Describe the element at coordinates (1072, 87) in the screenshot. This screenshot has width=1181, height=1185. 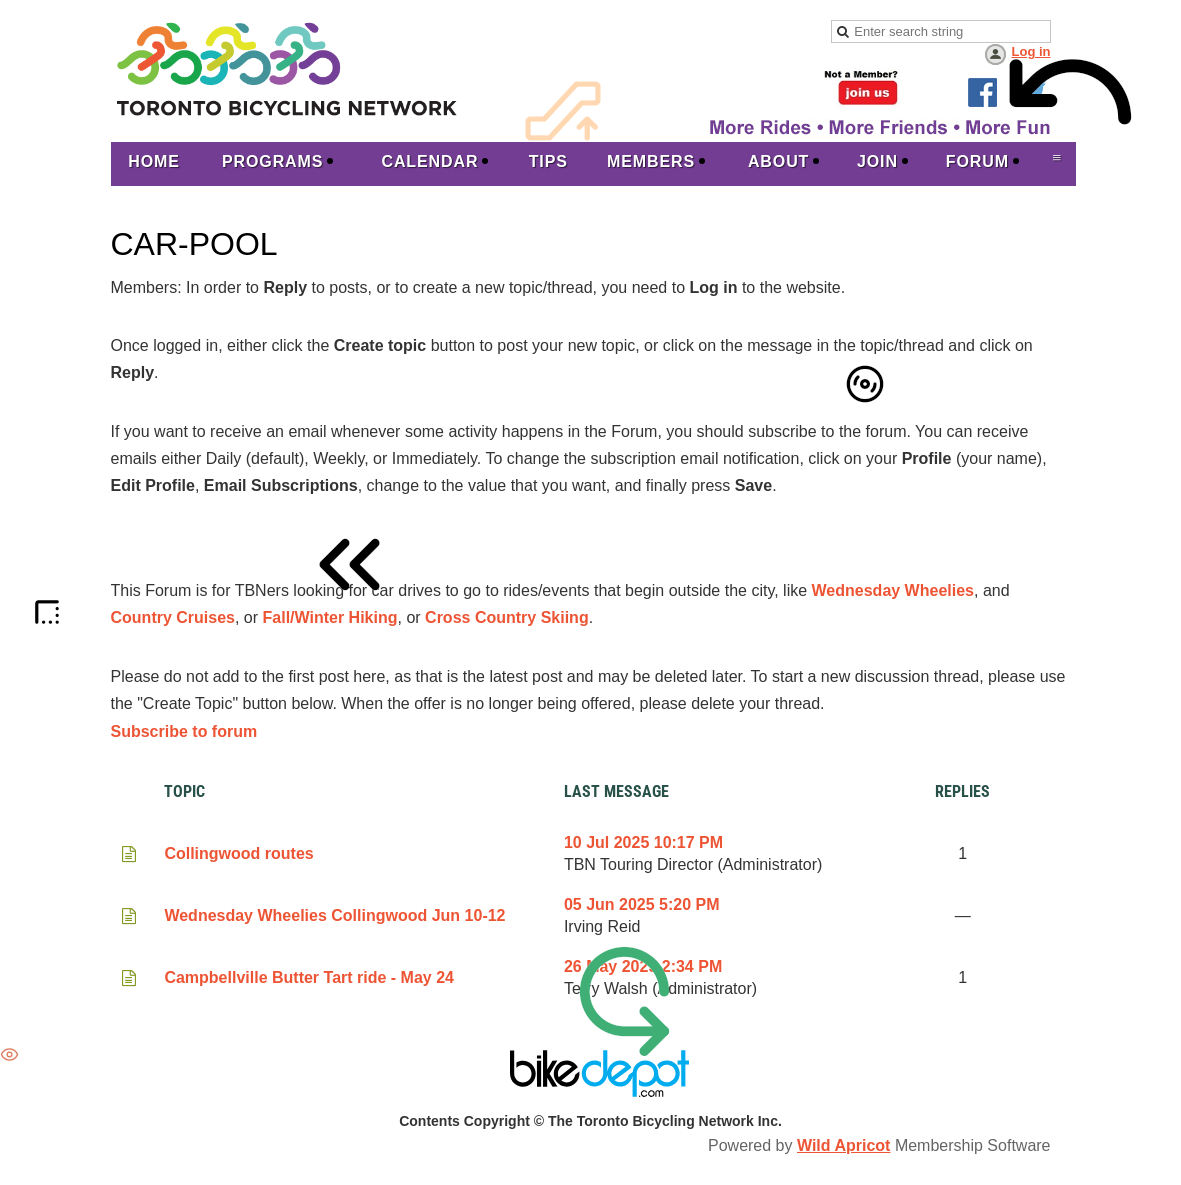
I see `undo last action` at that location.